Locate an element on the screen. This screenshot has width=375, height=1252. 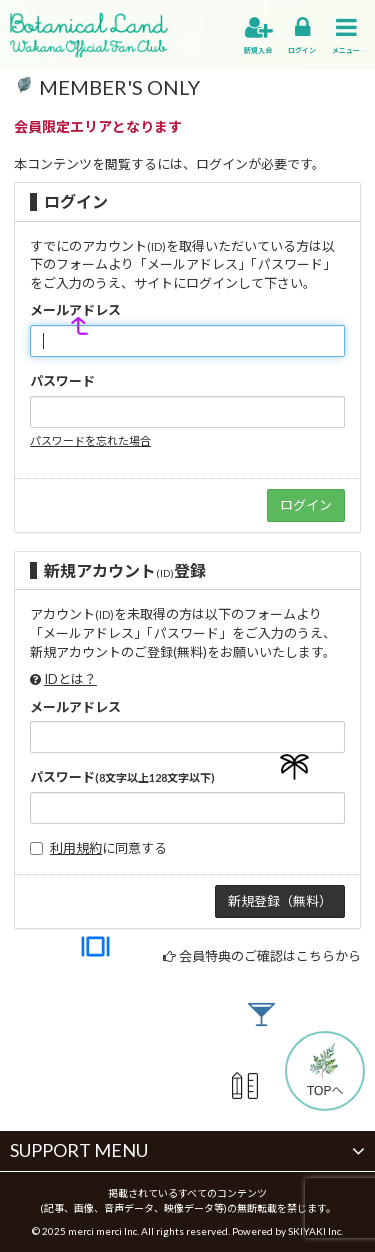
start a slideshow presentation is located at coordinates (95, 946).